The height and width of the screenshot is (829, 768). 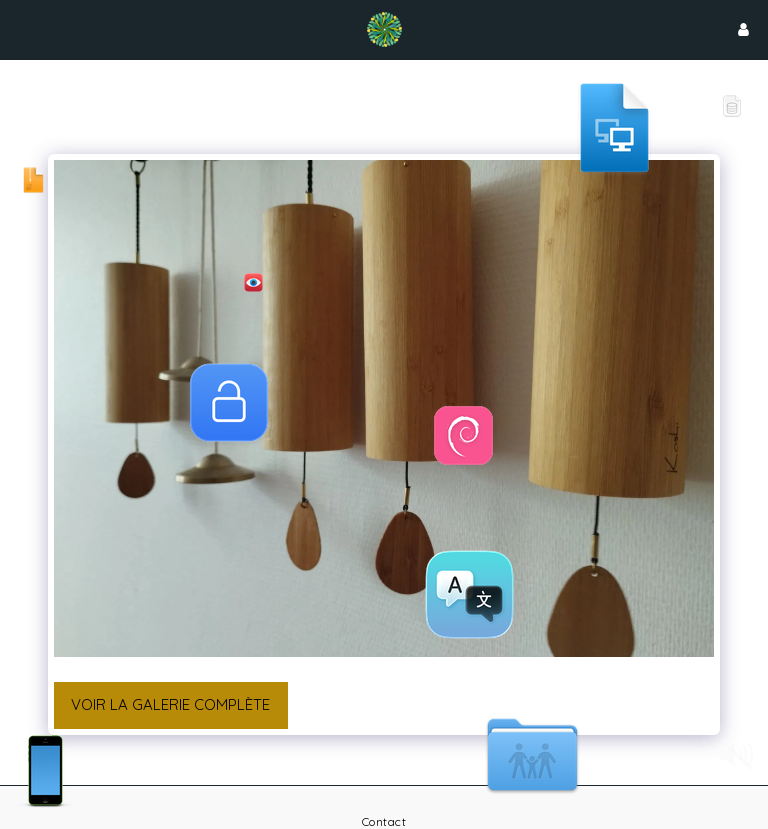 What do you see at coordinates (732, 106) in the screenshot?
I see `open a SQL database file` at bounding box center [732, 106].